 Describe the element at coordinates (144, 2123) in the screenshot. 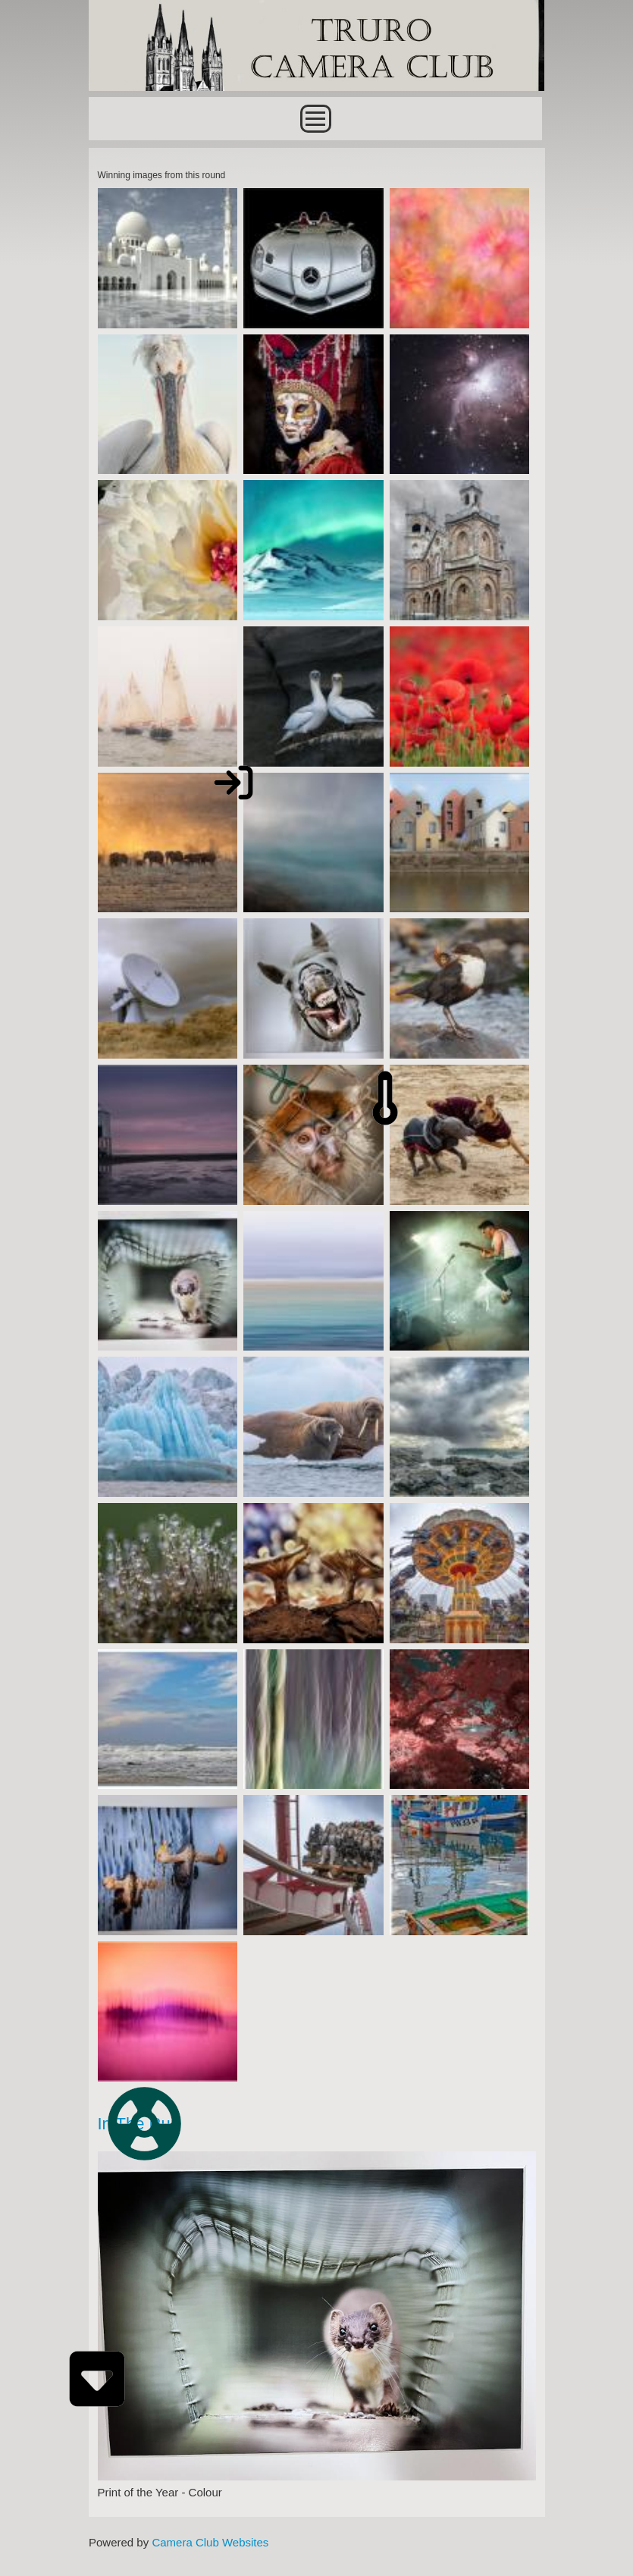

I see `indicates radioactive or hazardous material warning` at that location.